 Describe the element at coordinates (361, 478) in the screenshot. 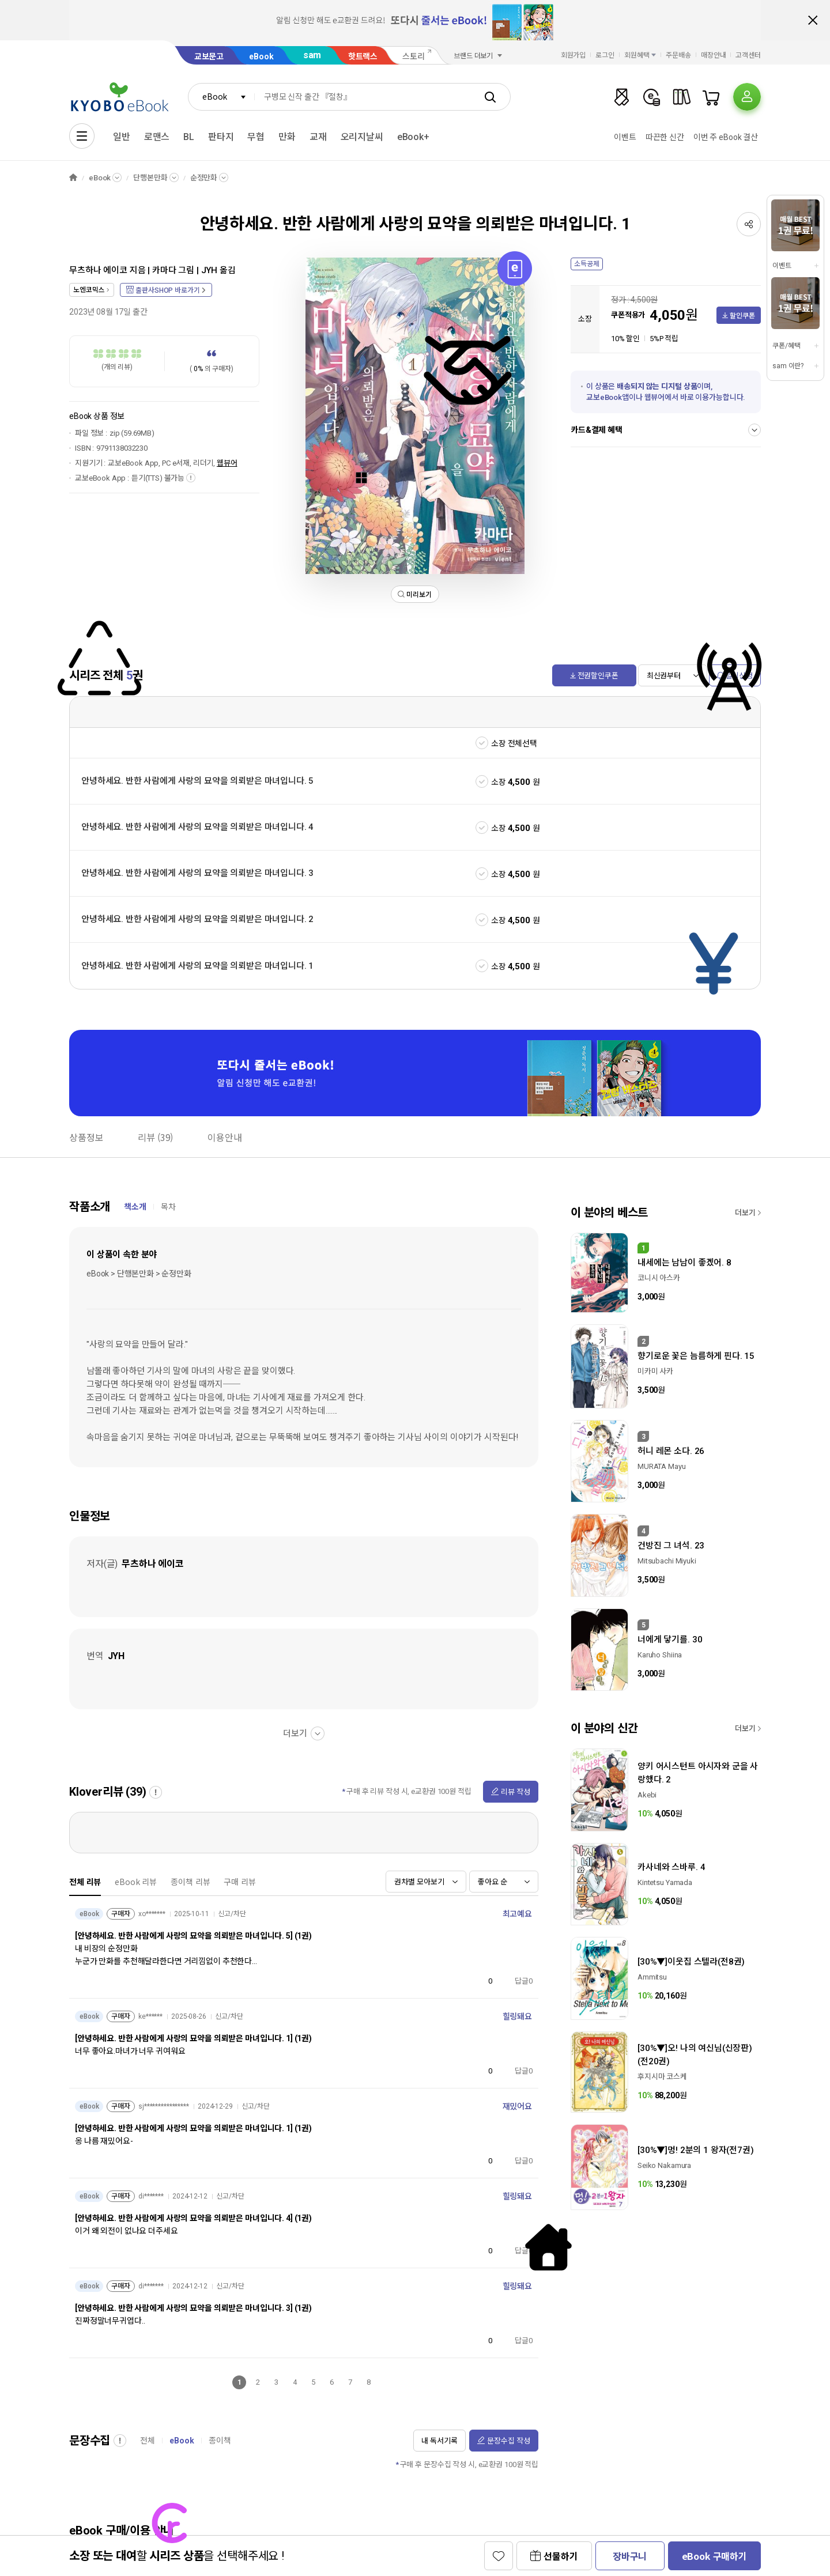

I see `view items in grid layout` at that location.